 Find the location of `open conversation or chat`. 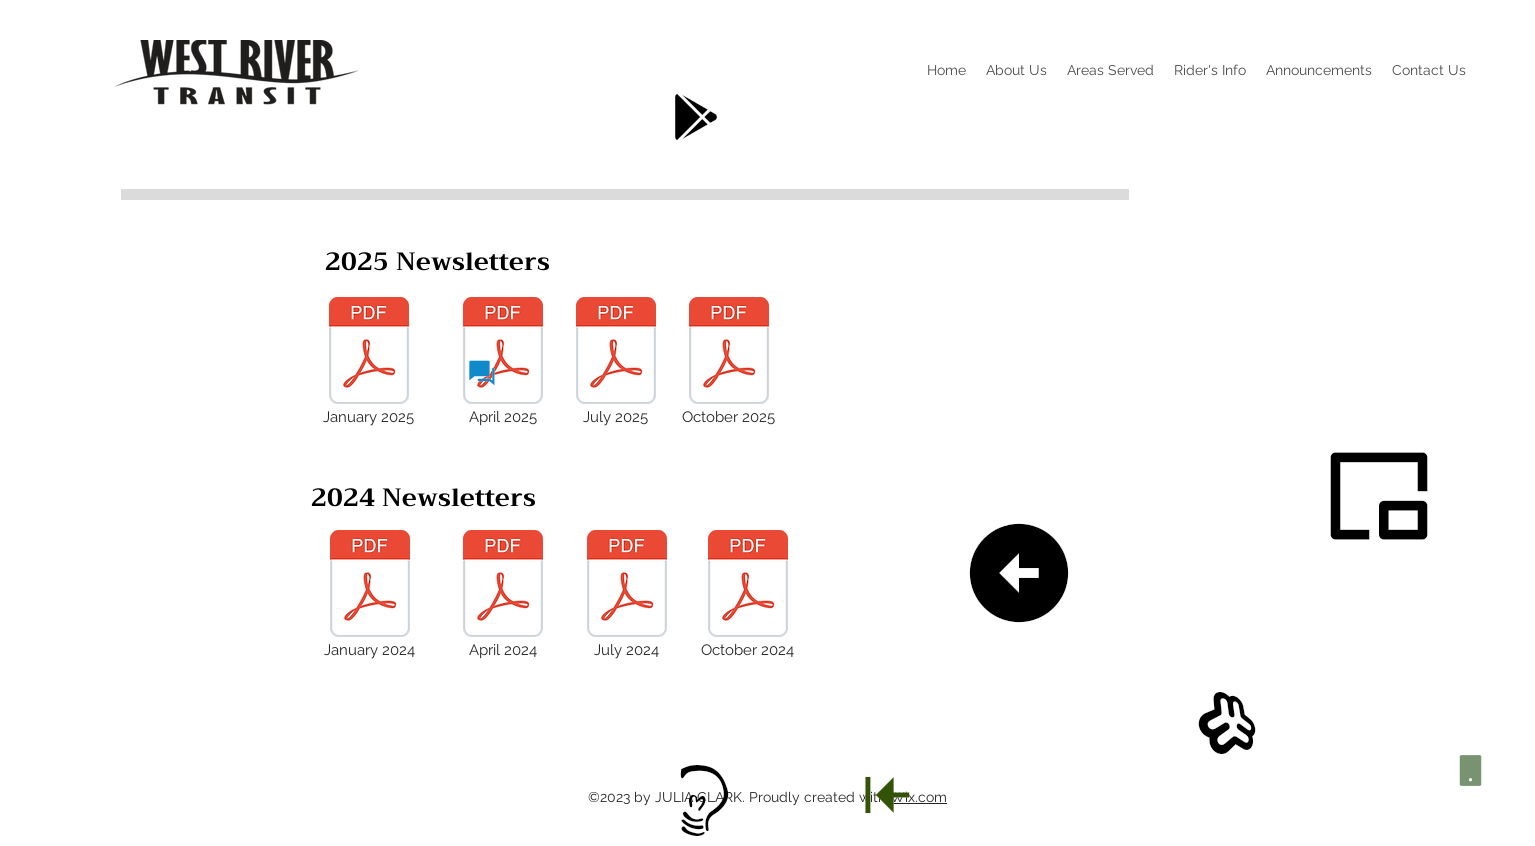

open conversation or chat is located at coordinates (482, 371).